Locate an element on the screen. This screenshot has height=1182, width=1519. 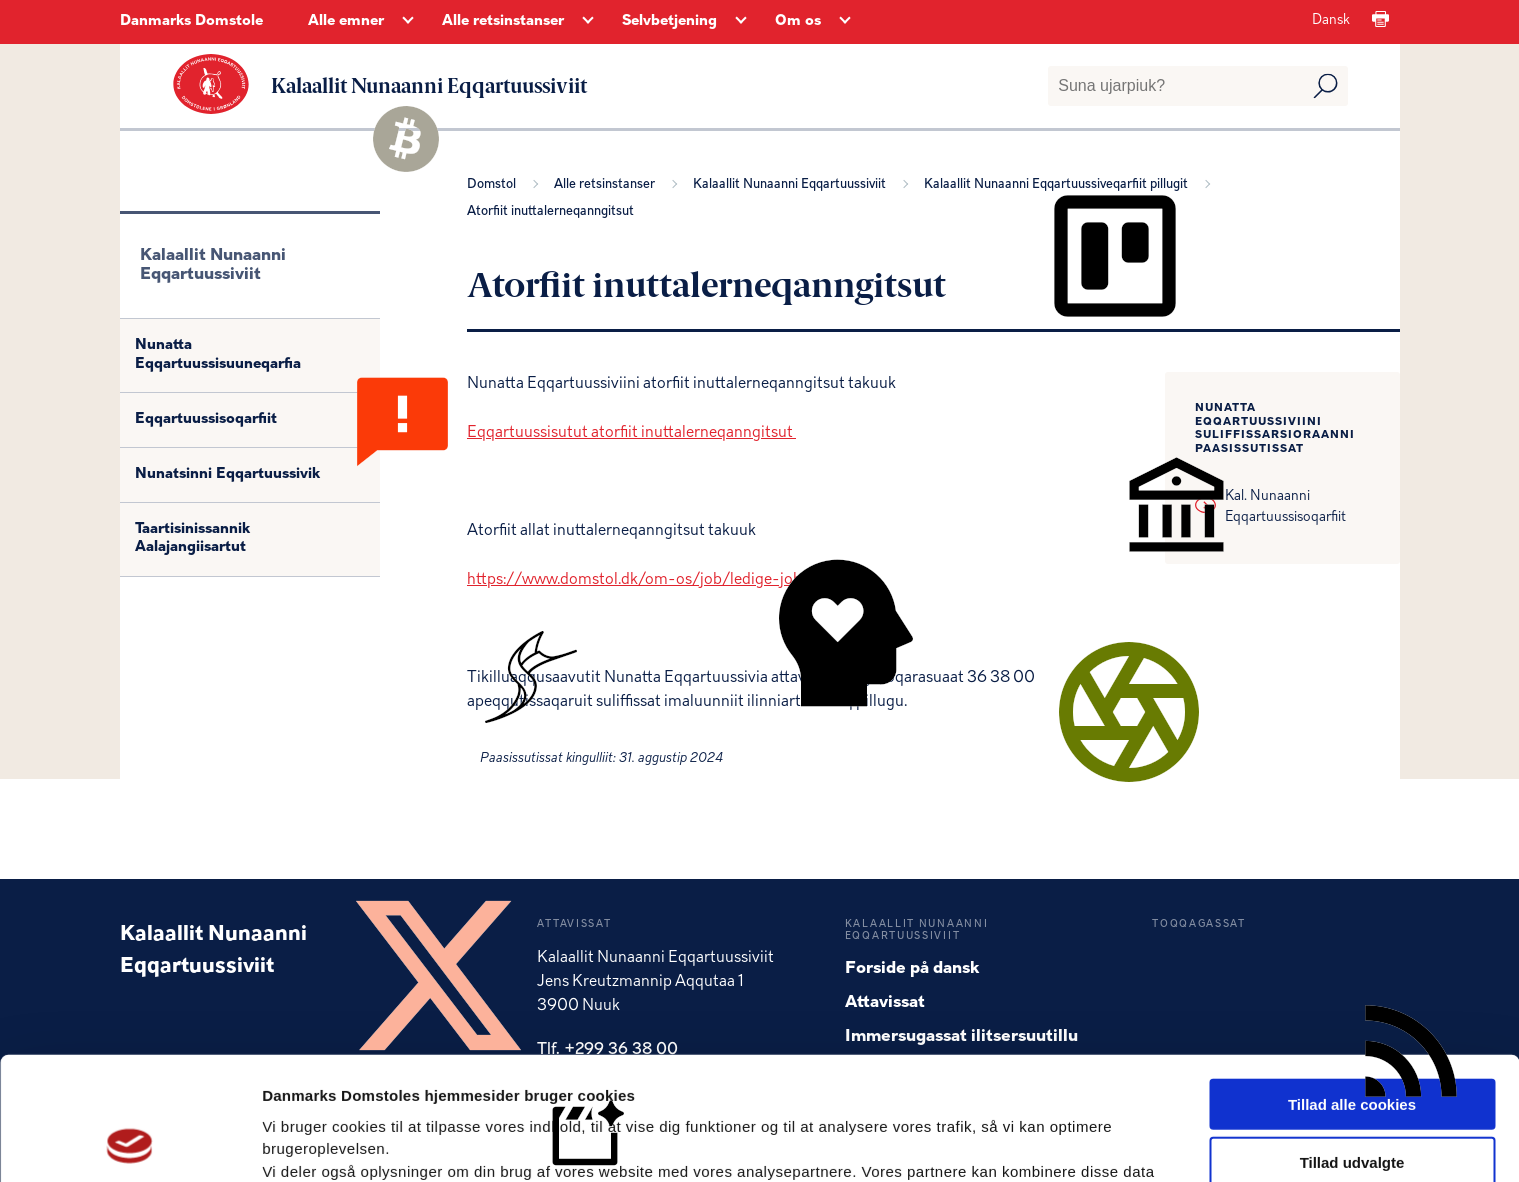
open the X (formerly Twitter) app is located at coordinates (438, 975).